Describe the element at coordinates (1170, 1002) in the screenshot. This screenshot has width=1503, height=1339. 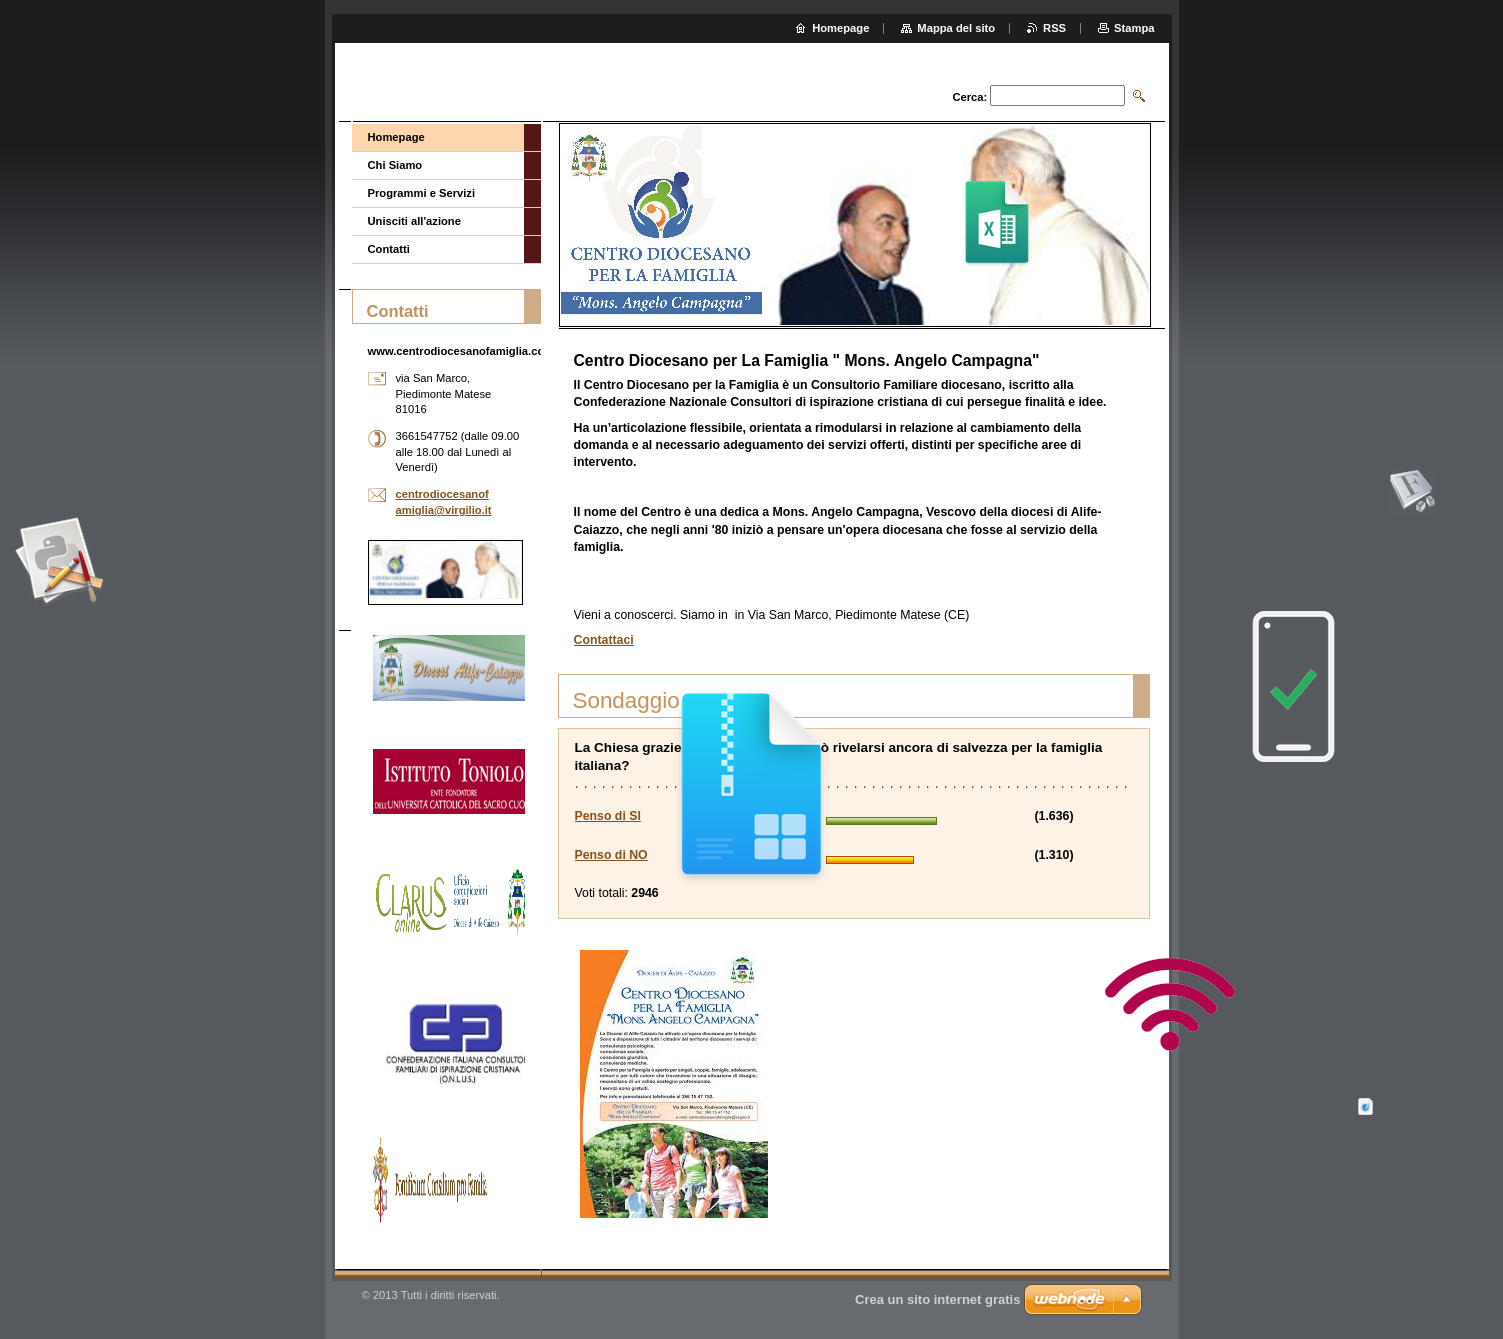
I see `indicates wireless network connection status` at that location.